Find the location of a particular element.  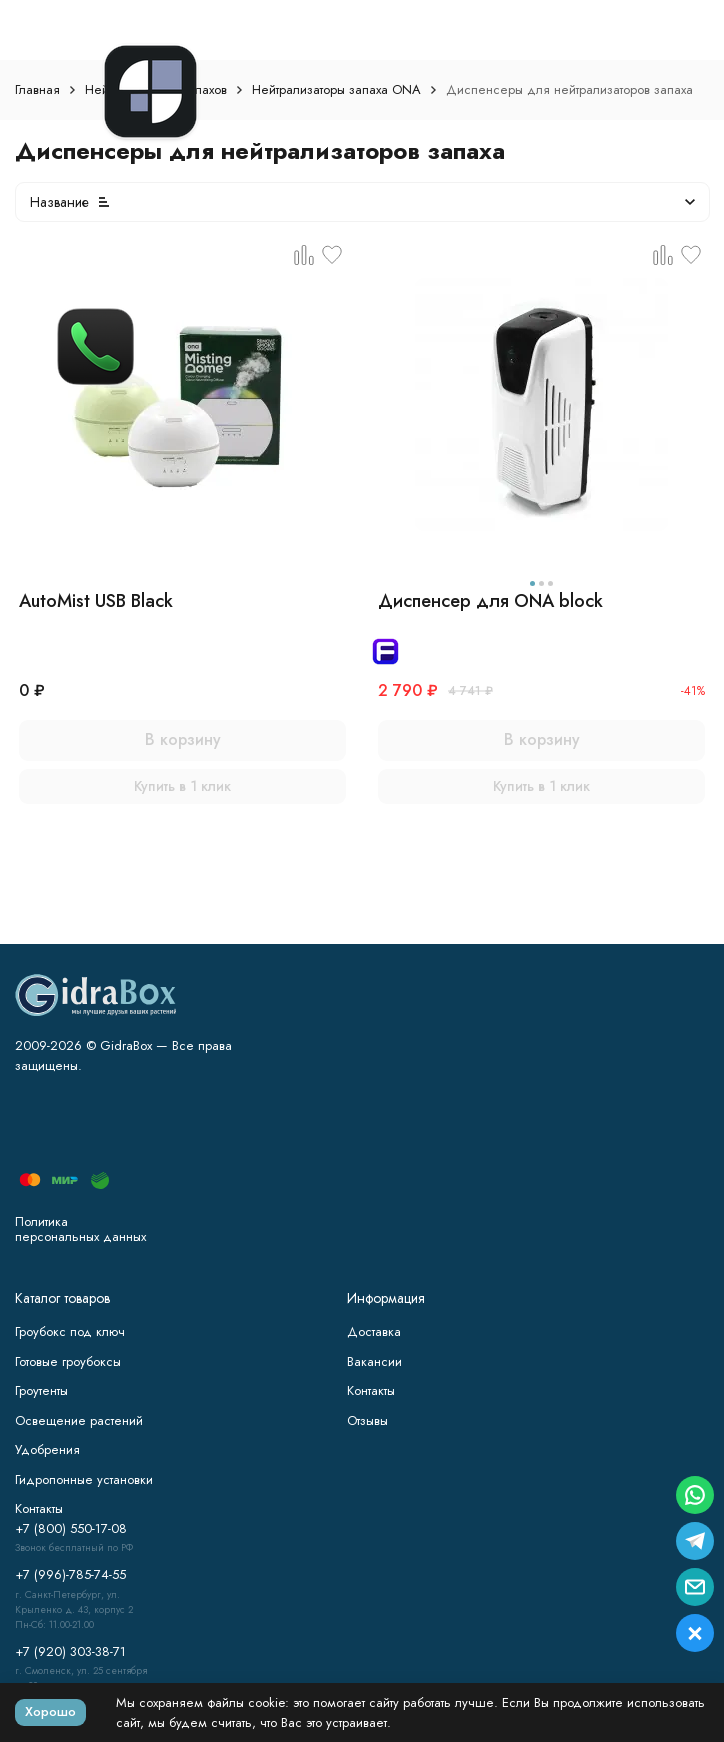

open floorp browser is located at coordinates (385, 651).